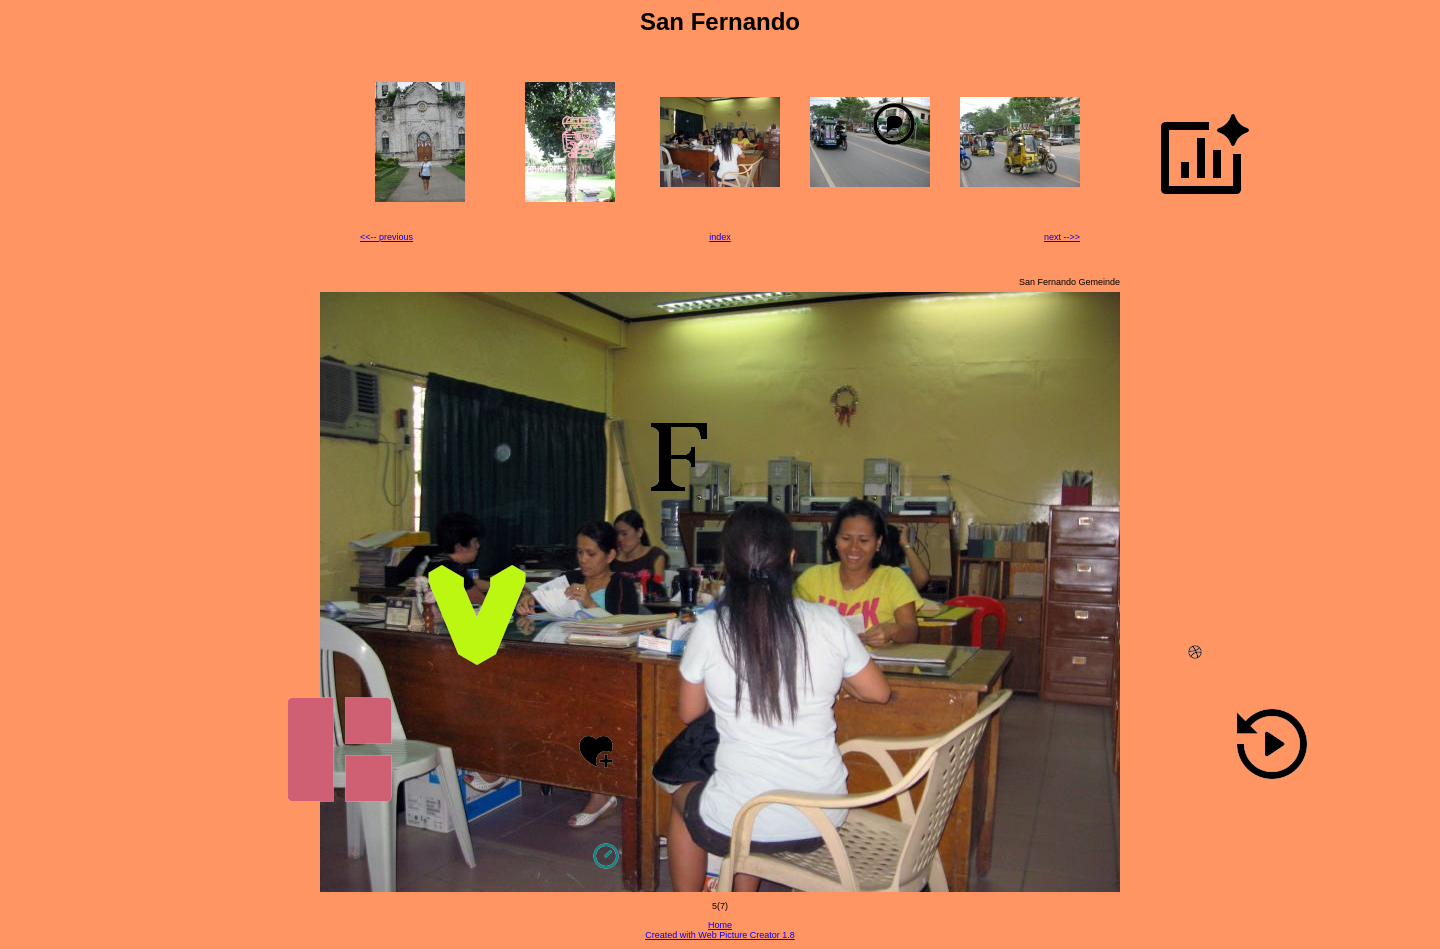 This screenshot has width=1440, height=949. I want to click on set a countdown timer, so click(606, 856).